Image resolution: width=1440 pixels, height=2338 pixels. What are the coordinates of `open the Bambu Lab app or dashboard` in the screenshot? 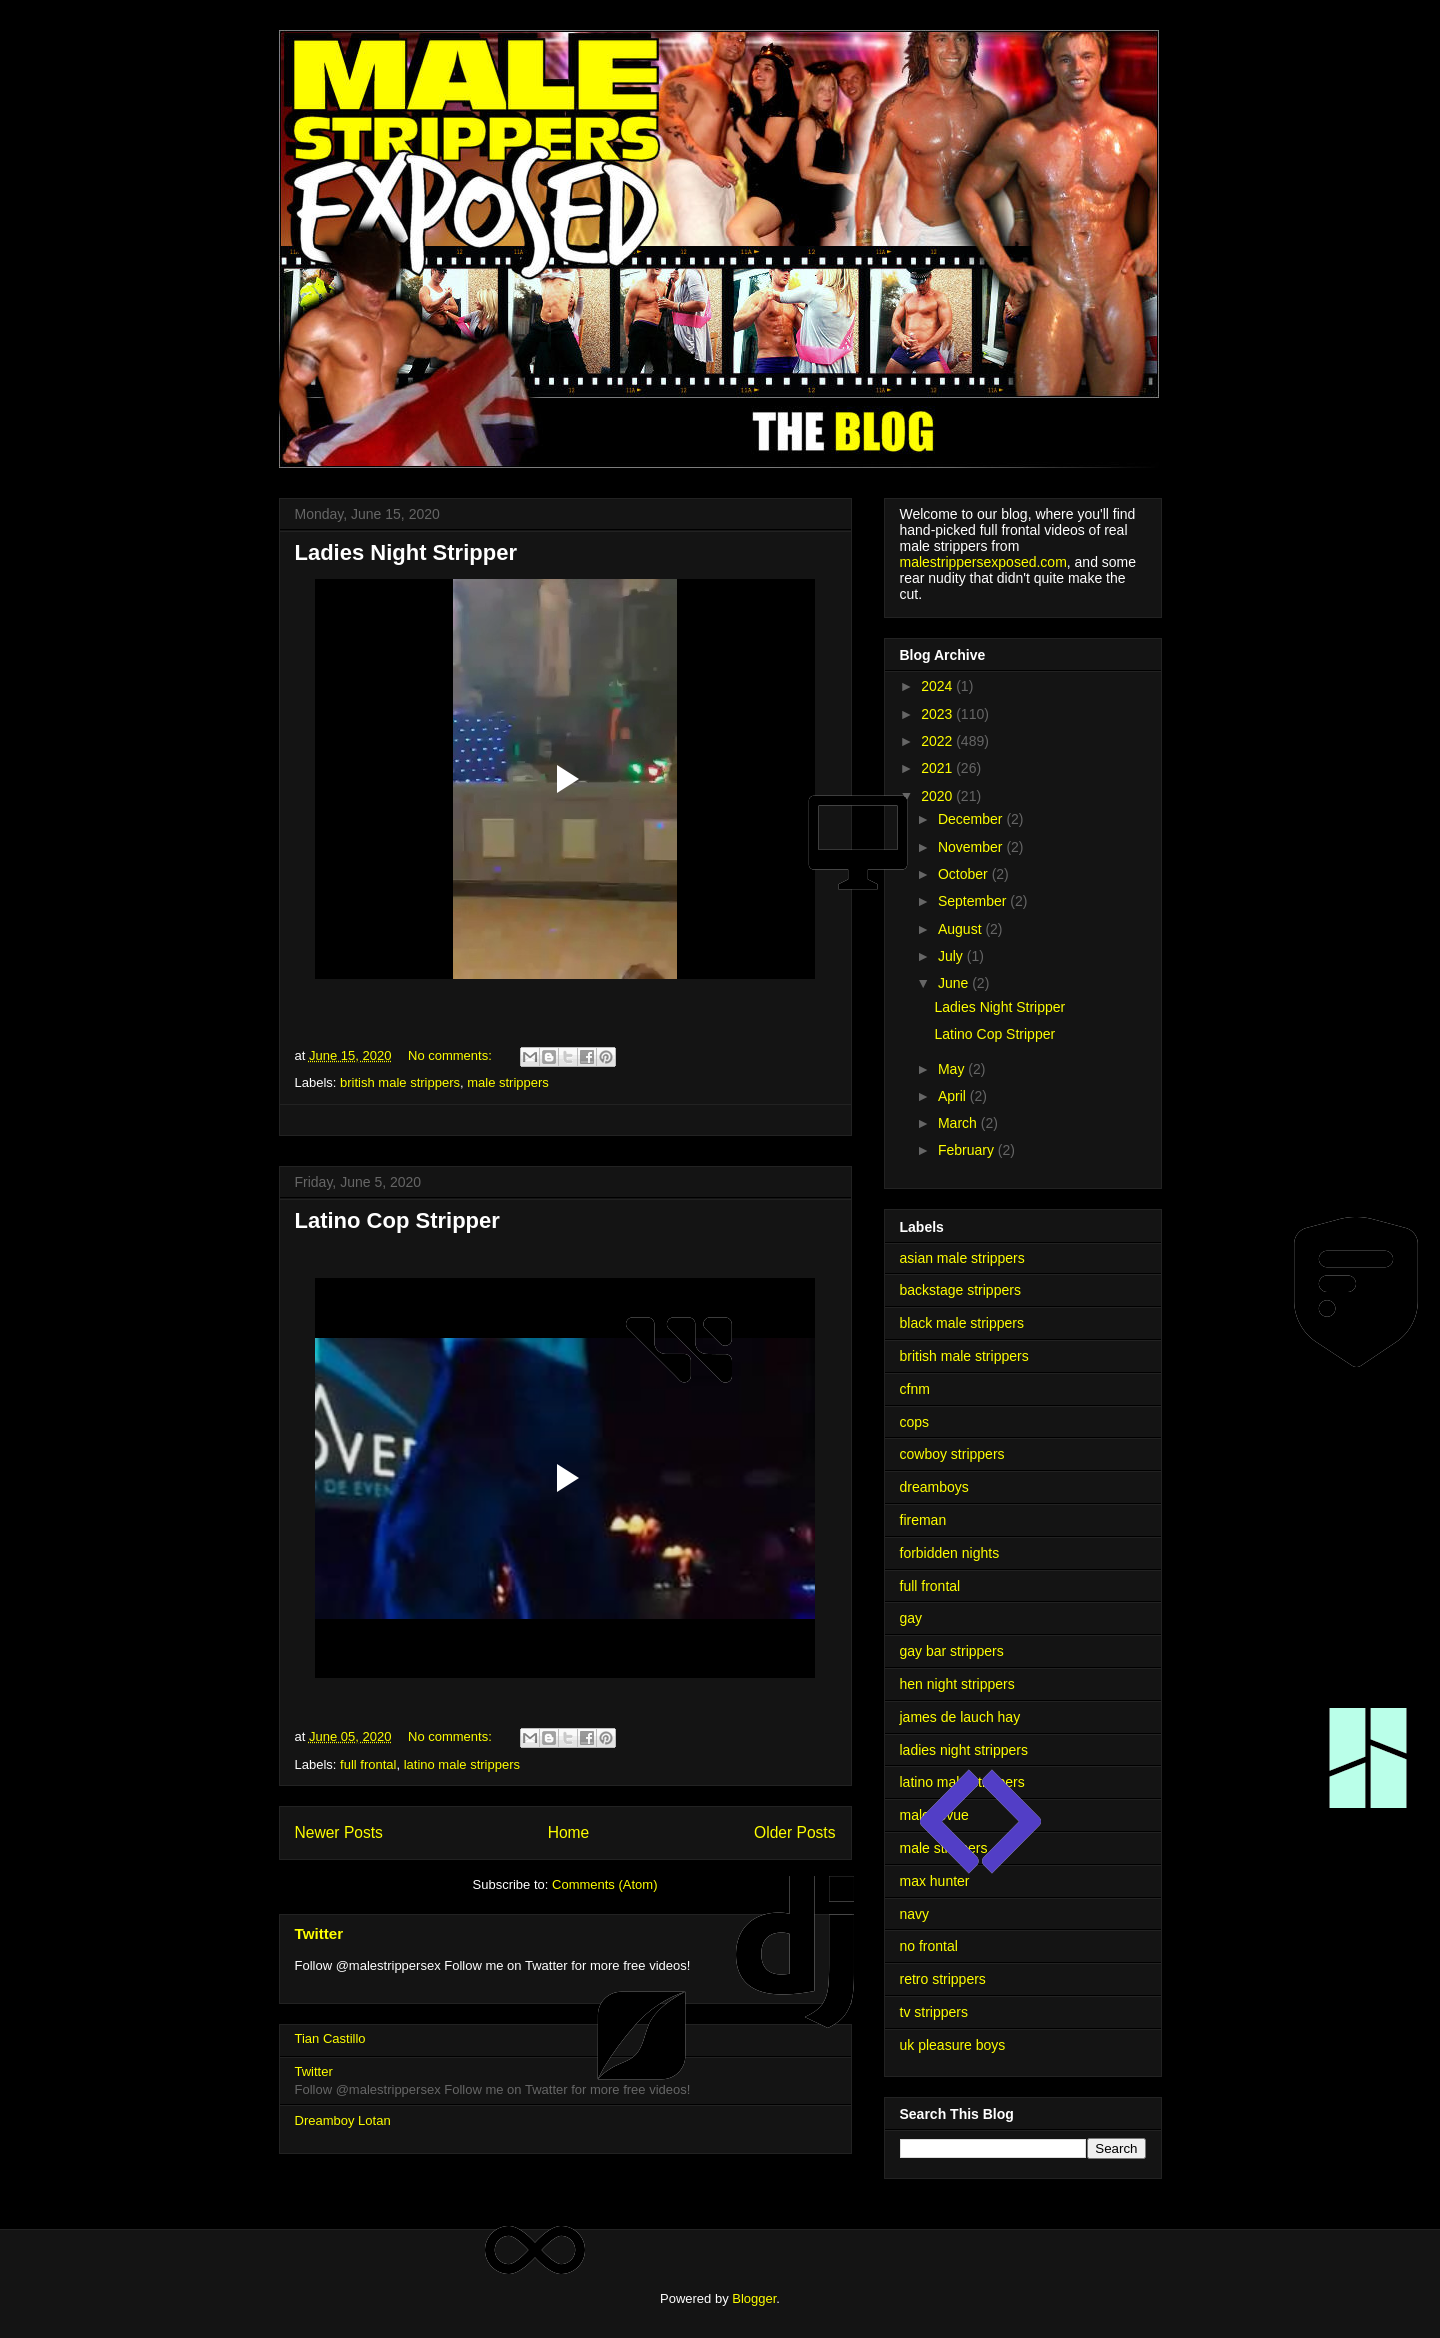 It's located at (1368, 1758).